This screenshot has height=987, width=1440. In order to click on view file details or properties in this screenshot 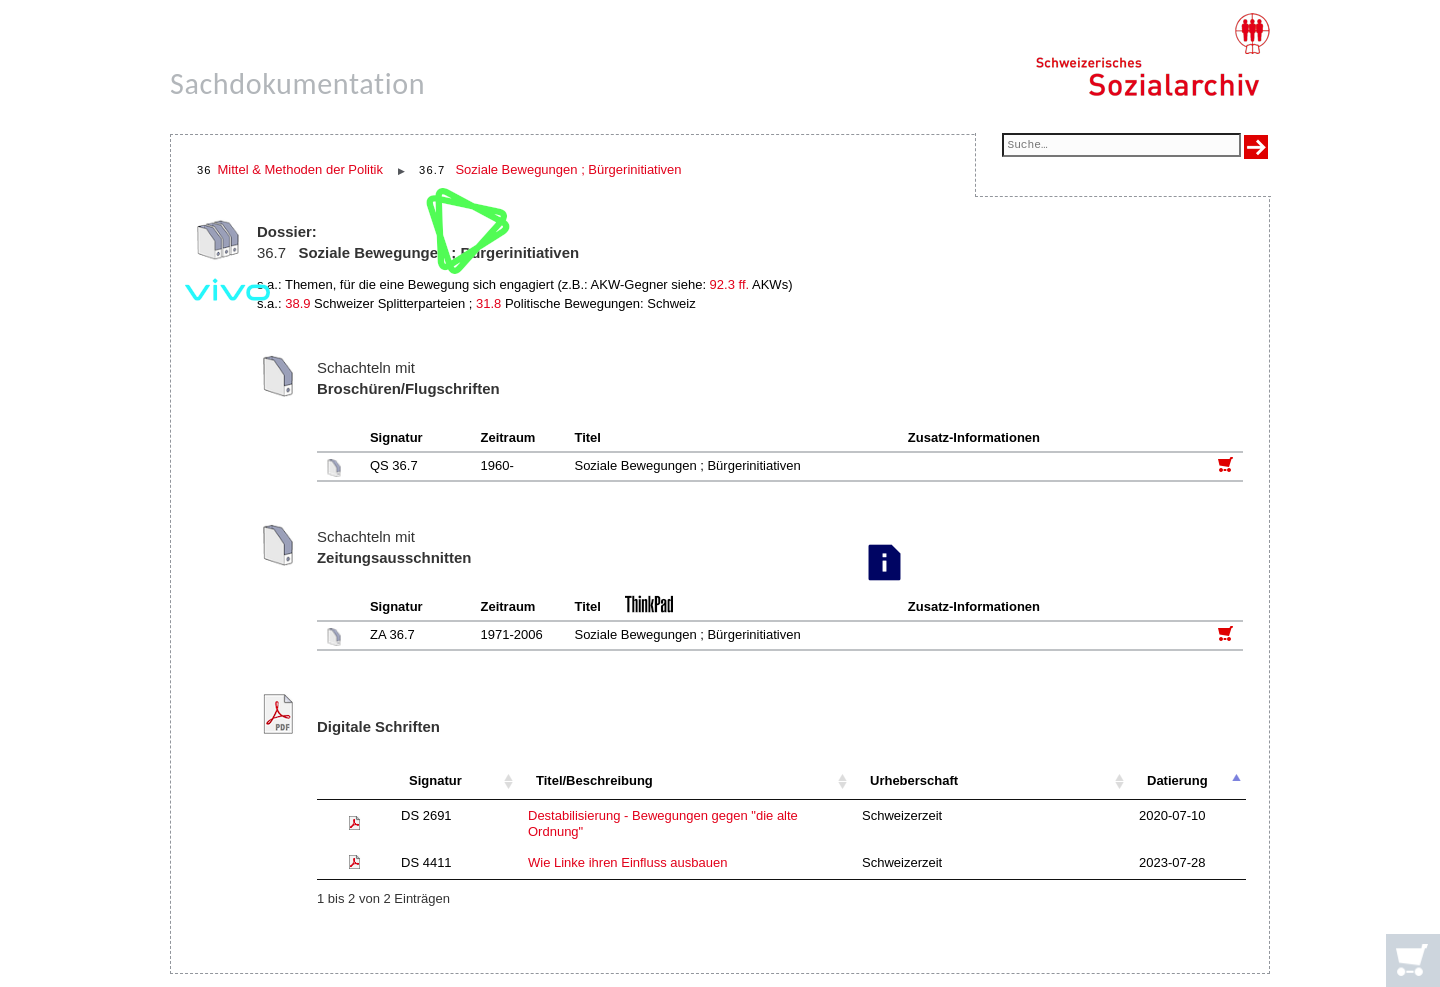, I will do `click(884, 562)`.